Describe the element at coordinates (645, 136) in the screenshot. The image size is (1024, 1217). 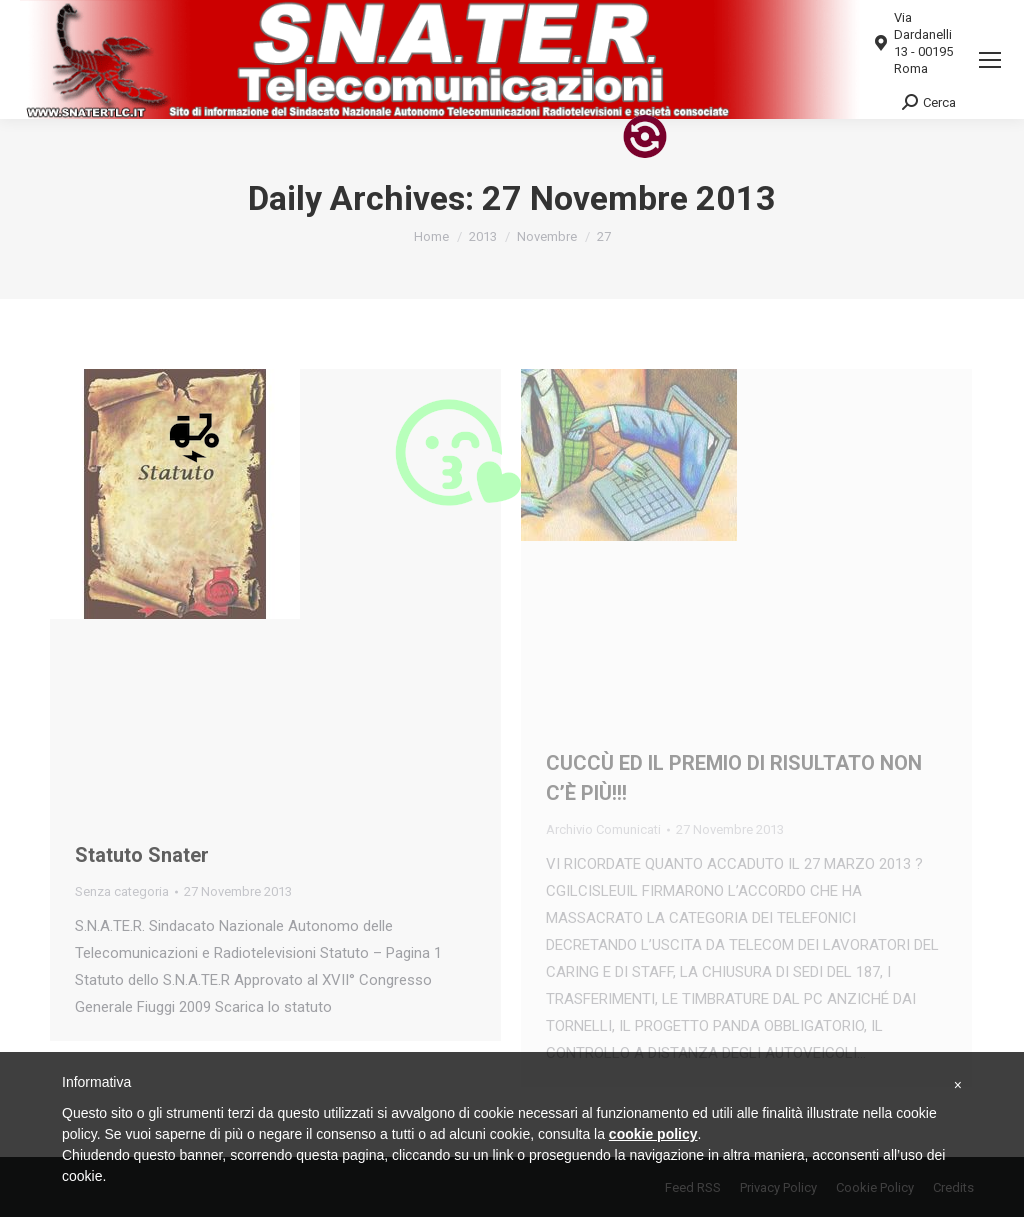
I see `reopen a closed issue` at that location.